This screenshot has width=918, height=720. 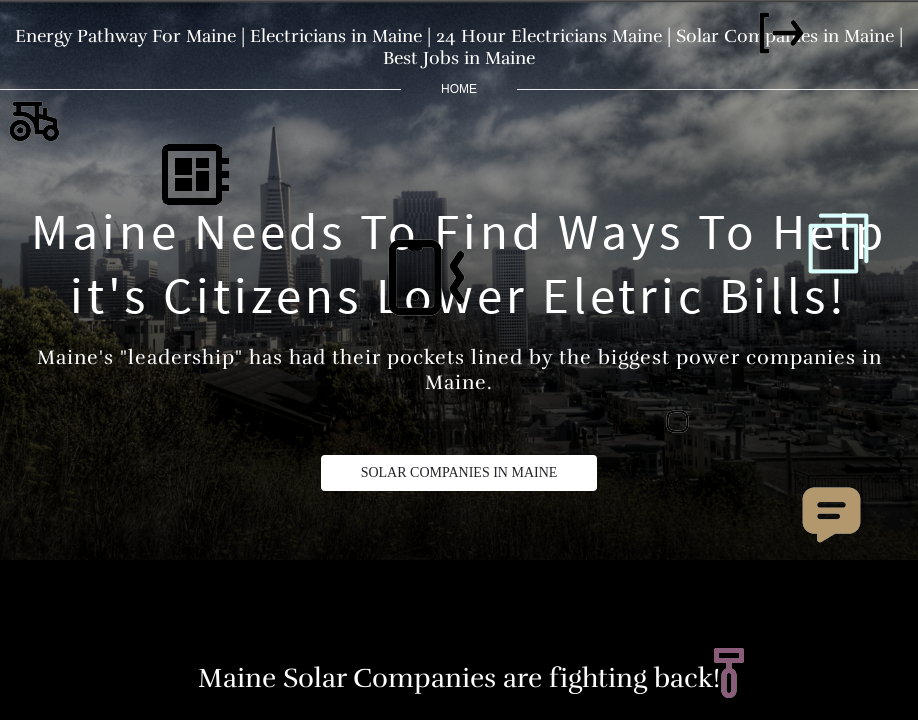 What do you see at coordinates (838, 243) in the screenshot?
I see `copy to clipboard` at bounding box center [838, 243].